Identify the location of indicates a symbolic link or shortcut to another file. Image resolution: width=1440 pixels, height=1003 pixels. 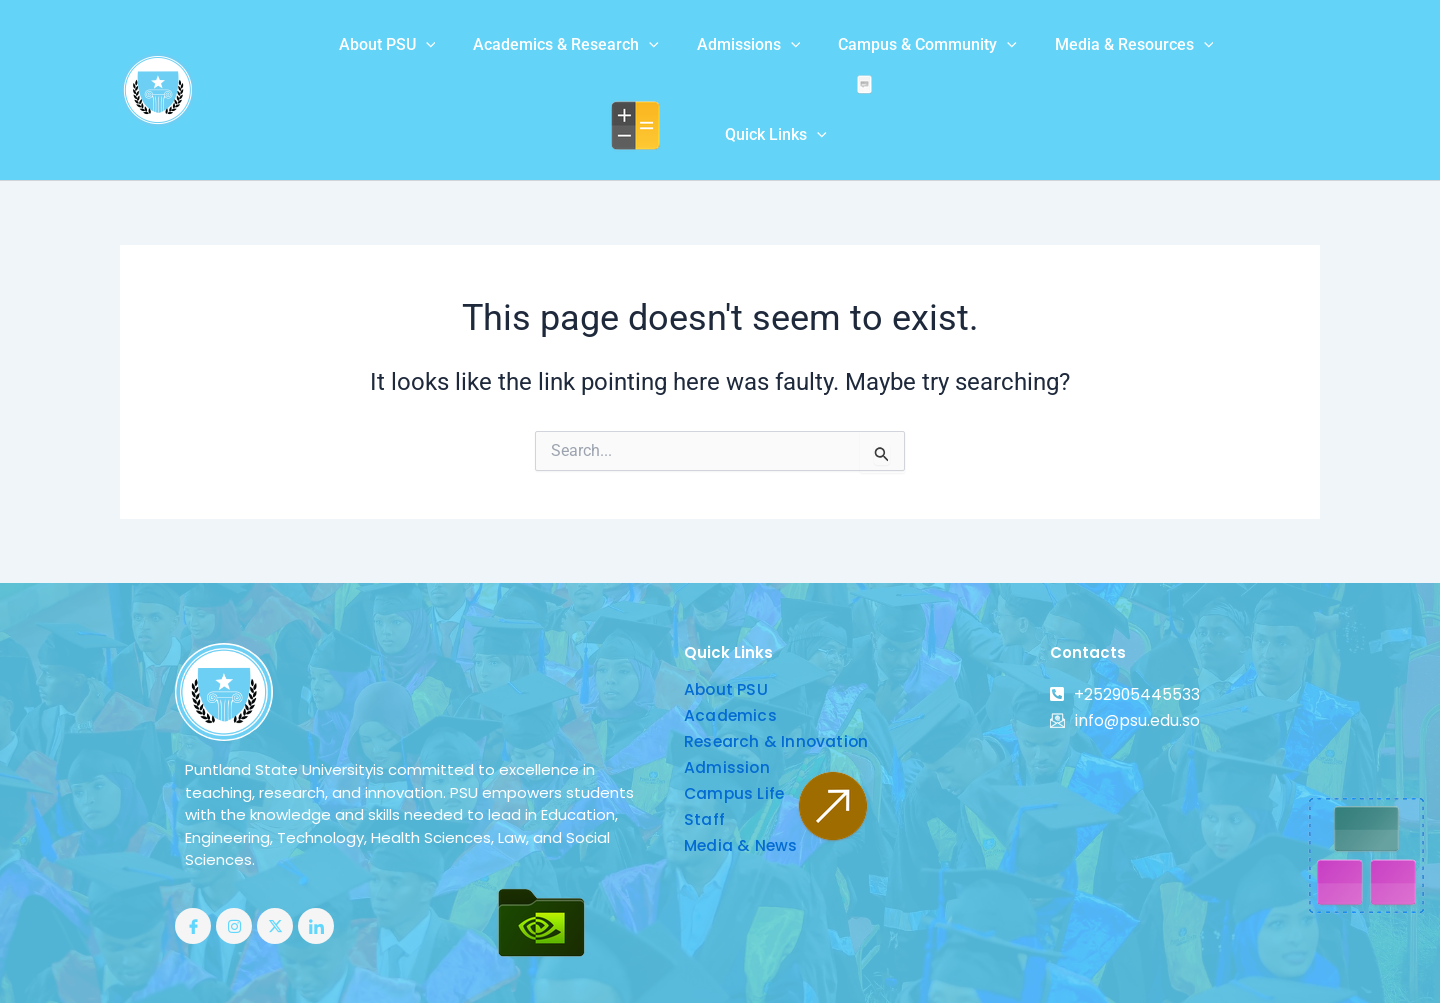
(833, 806).